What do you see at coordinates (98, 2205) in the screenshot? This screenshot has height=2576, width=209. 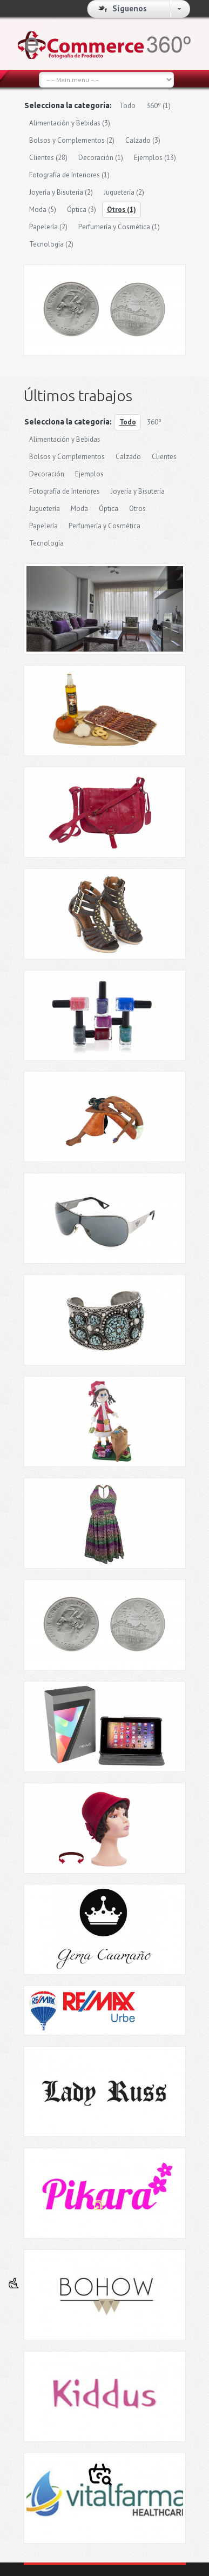 I see `view all files or documents` at bounding box center [98, 2205].